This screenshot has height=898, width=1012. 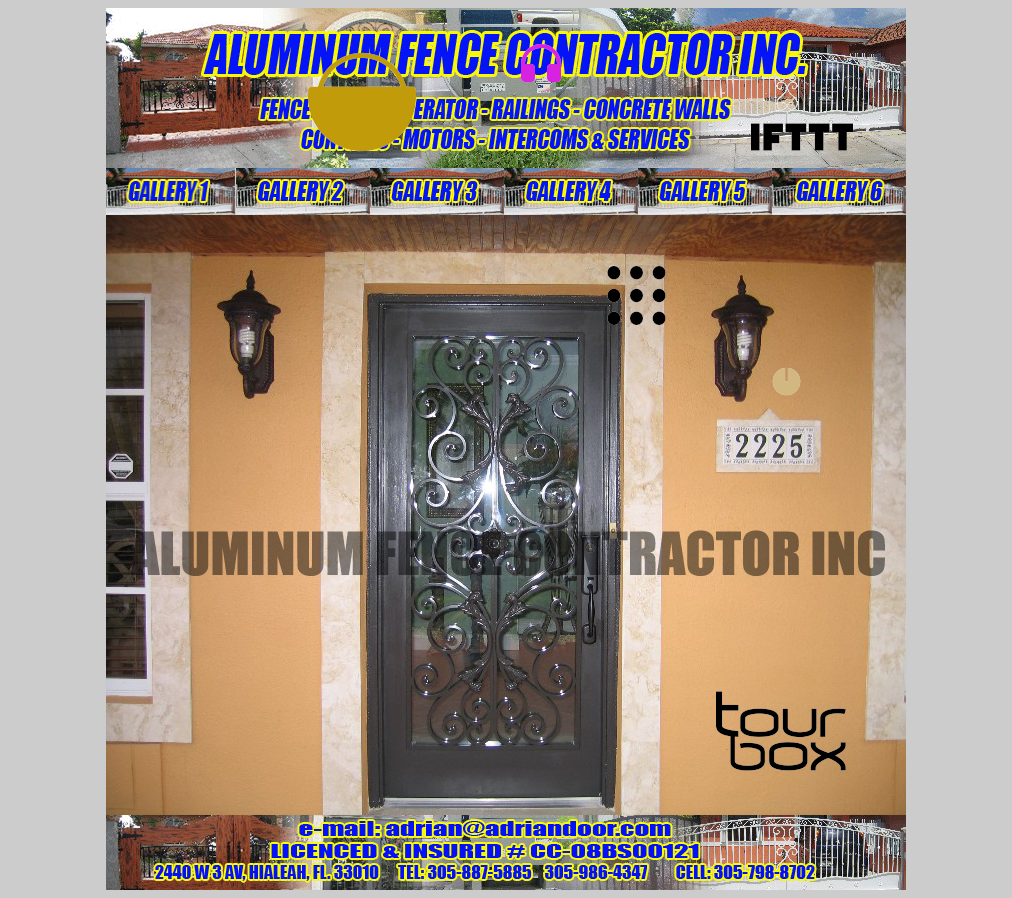 What do you see at coordinates (636, 295) in the screenshot?
I see `ROS (Robot Operating System) branding or documentation` at bounding box center [636, 295].